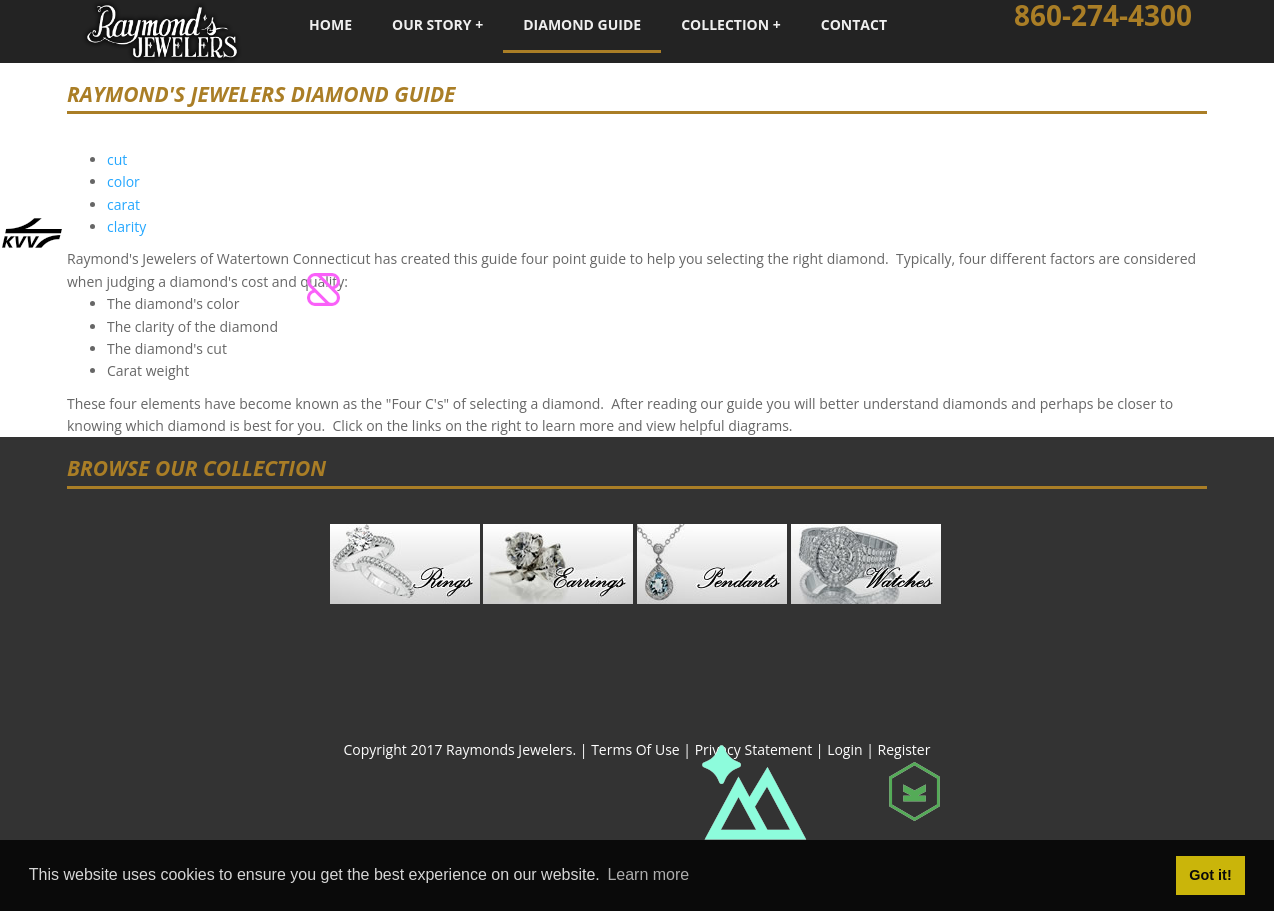  What do you see at coordinates (32, 233) in the screenshot?
I see `karlsruher verkehrsverbund (KVV) public transit logo` at bounding box center [32, 233].